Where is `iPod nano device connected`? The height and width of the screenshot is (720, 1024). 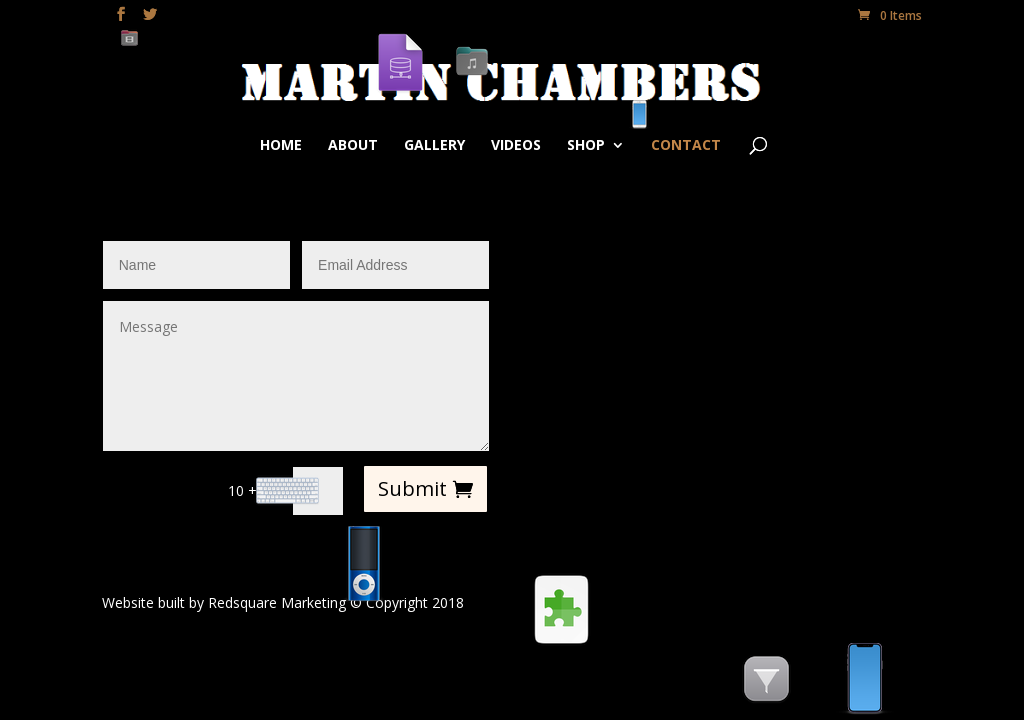
iPod nano device connected is located at coordinates (363, 564).